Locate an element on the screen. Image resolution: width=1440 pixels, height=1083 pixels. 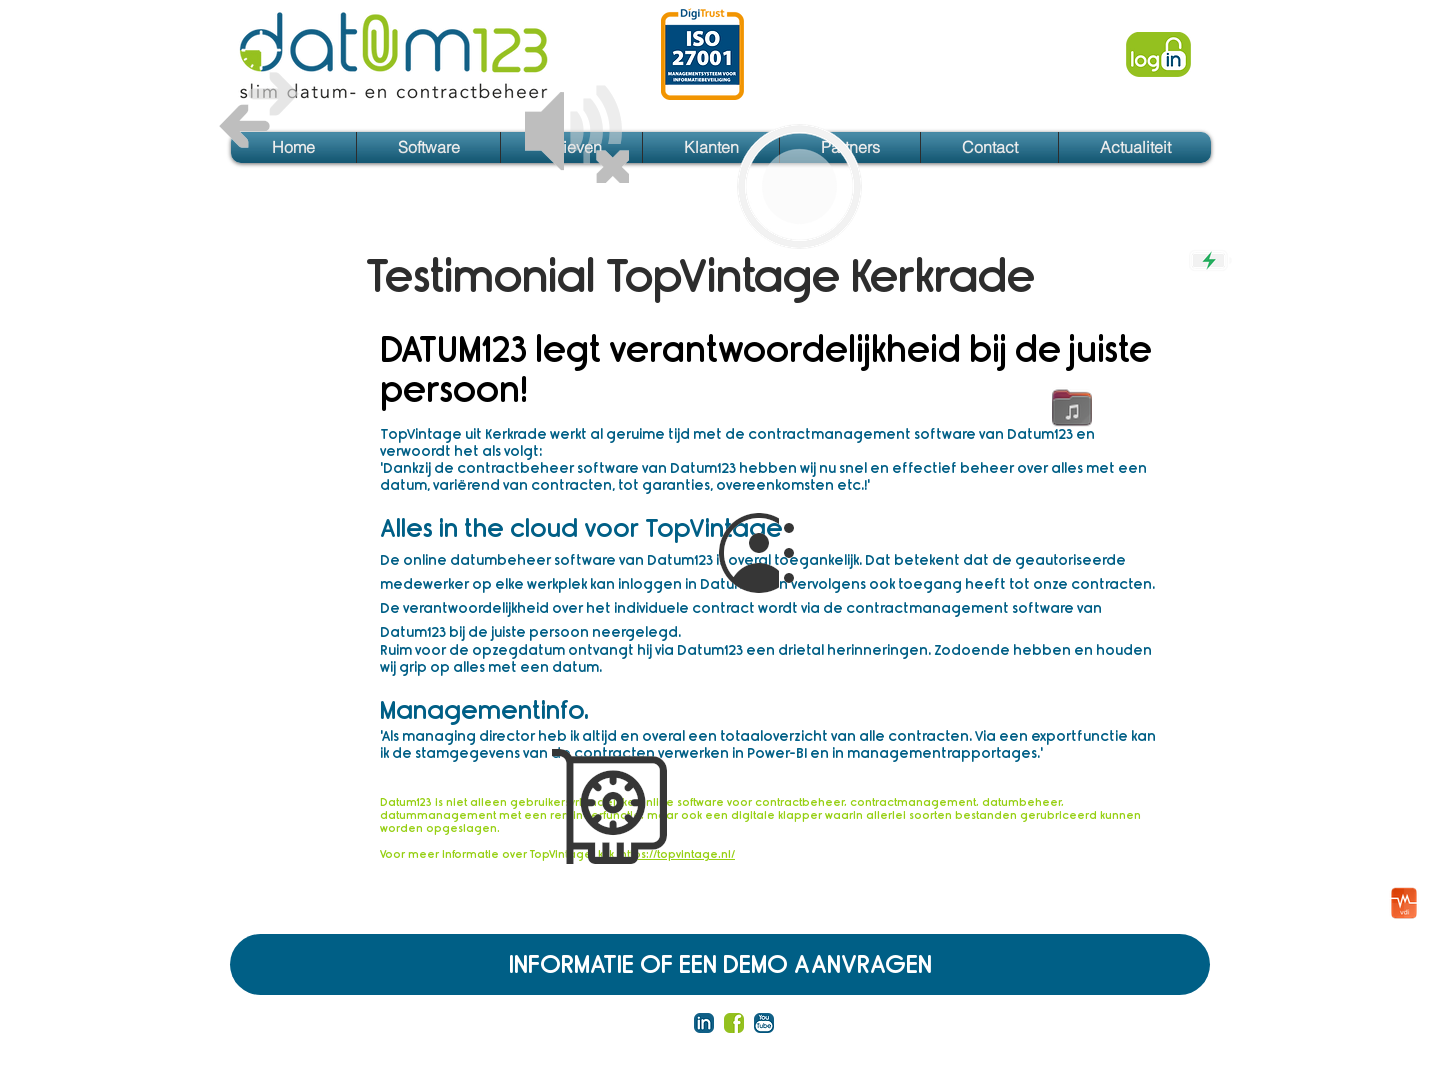
view graphics card information is located at coordinates (609, 806).